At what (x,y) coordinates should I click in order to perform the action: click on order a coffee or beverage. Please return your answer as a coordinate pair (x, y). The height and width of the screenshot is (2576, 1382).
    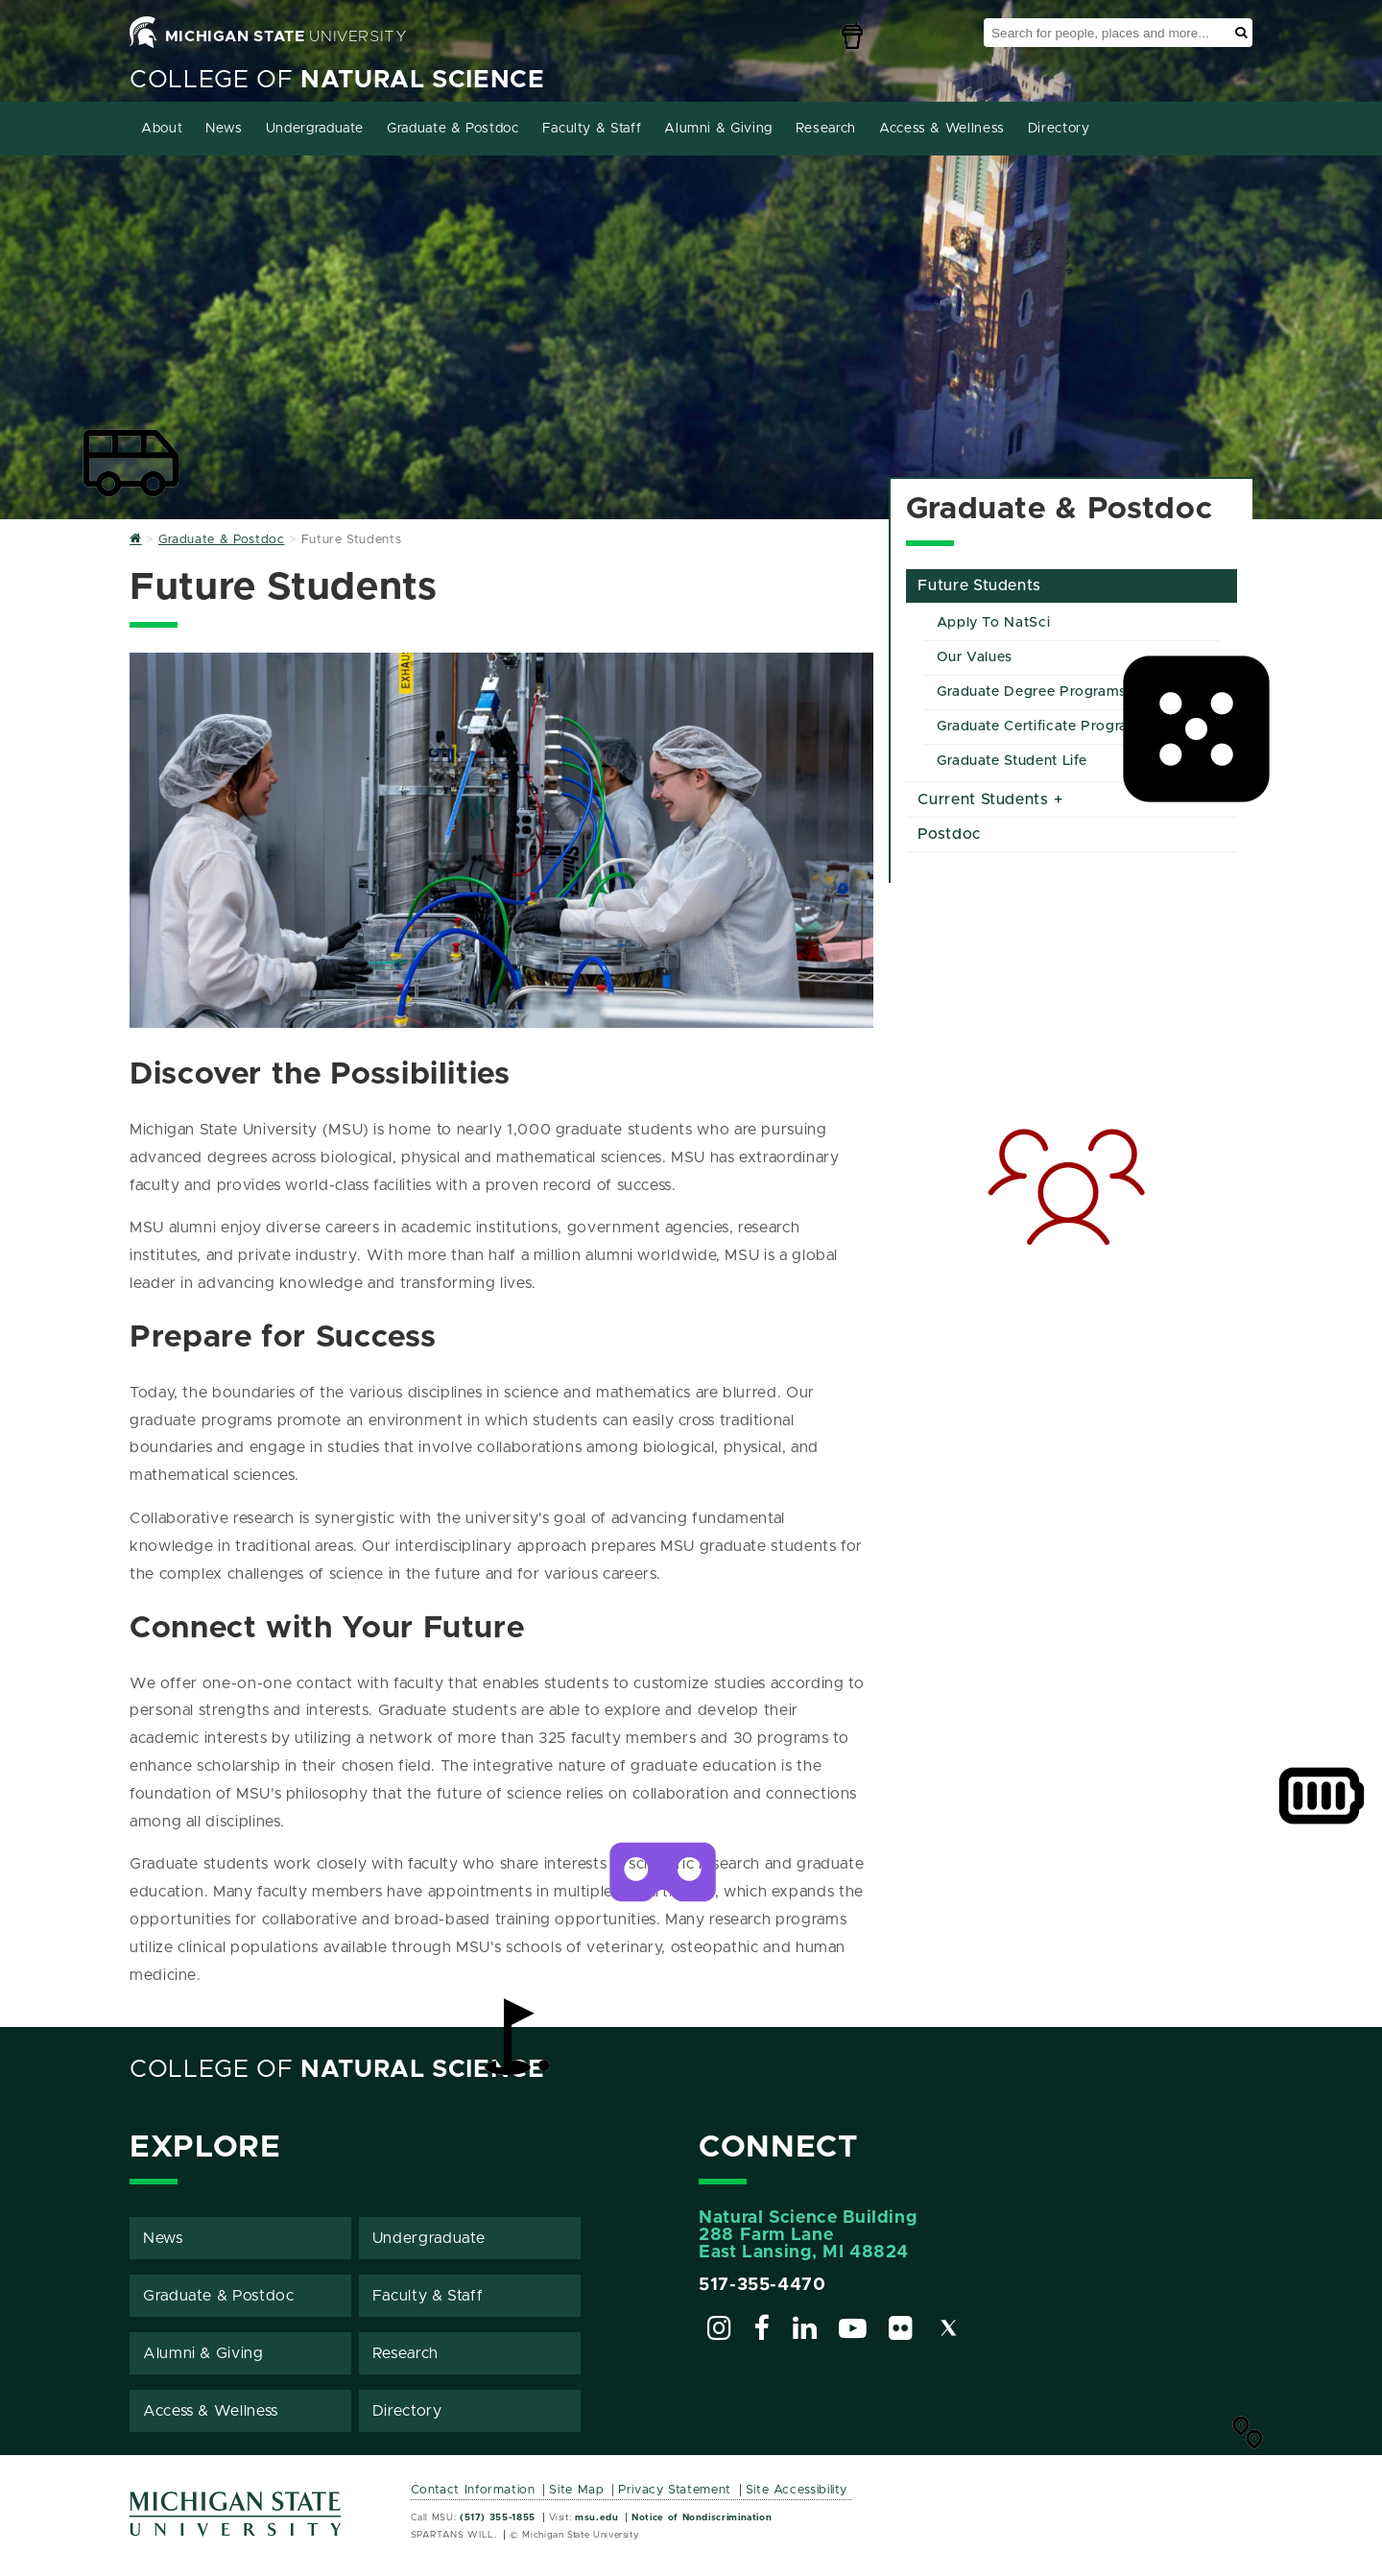
    Looking at the image, I should click on (852, 36).